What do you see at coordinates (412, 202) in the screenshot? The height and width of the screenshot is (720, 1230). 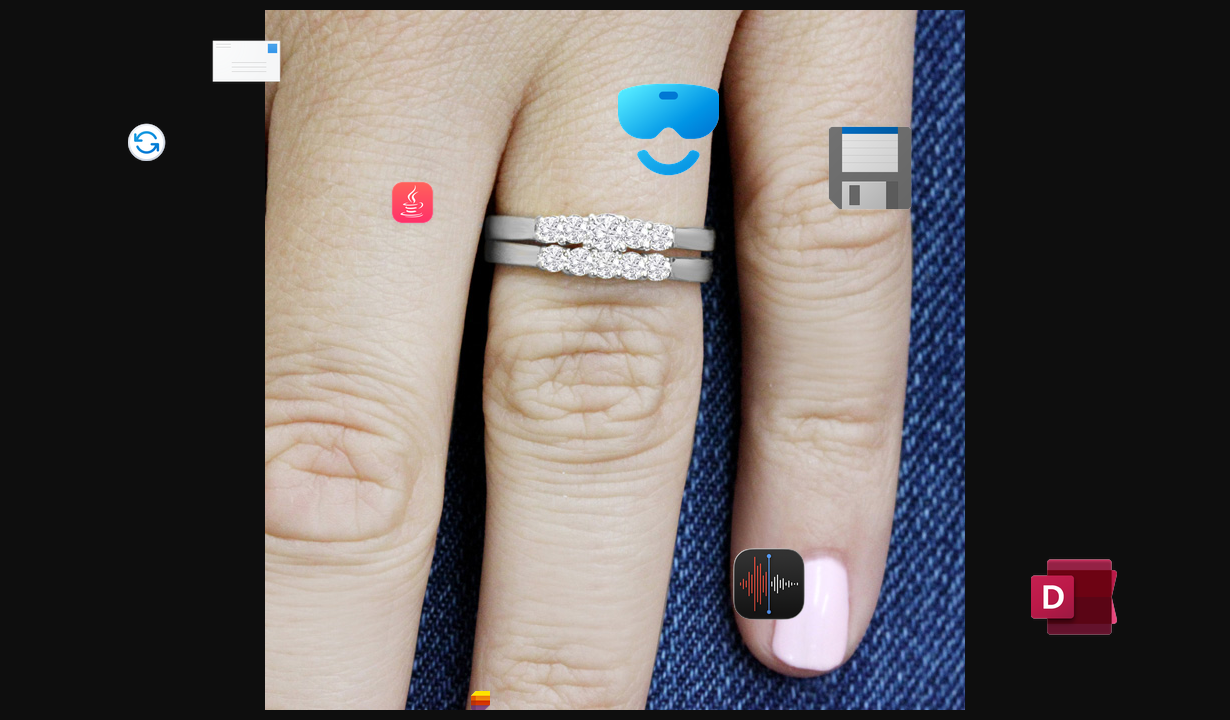 I see `launch java application` at bounding box center [412, 202].